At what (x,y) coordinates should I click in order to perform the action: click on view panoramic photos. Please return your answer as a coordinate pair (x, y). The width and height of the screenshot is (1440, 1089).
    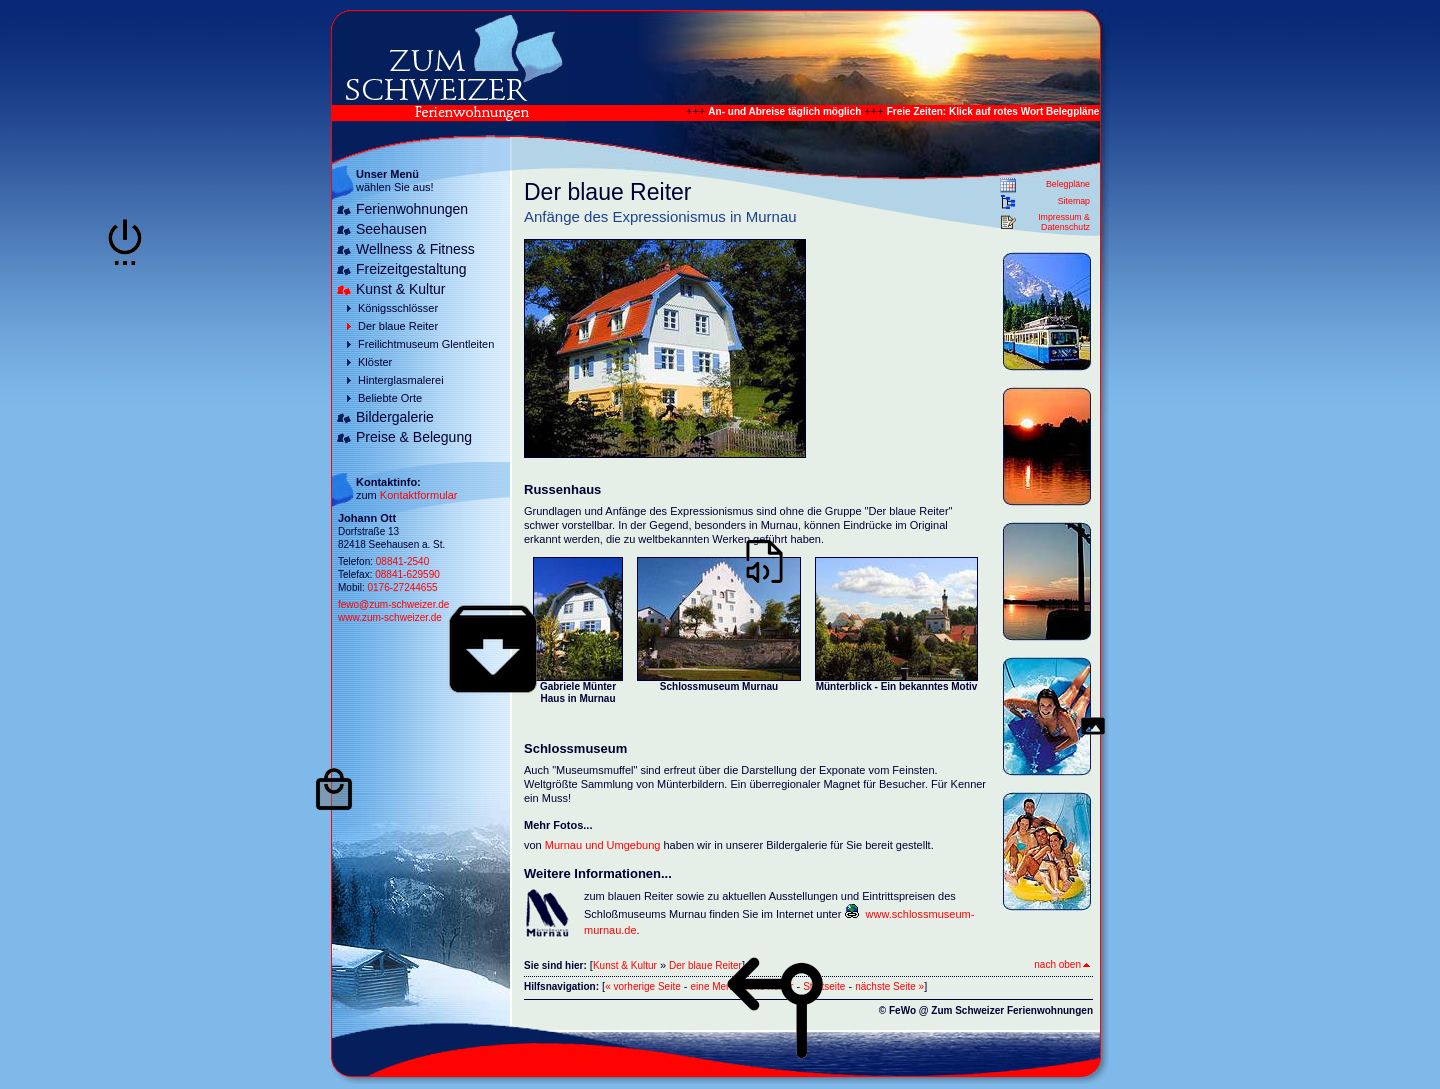
    Looking at the image, I should click on (1093, 726).